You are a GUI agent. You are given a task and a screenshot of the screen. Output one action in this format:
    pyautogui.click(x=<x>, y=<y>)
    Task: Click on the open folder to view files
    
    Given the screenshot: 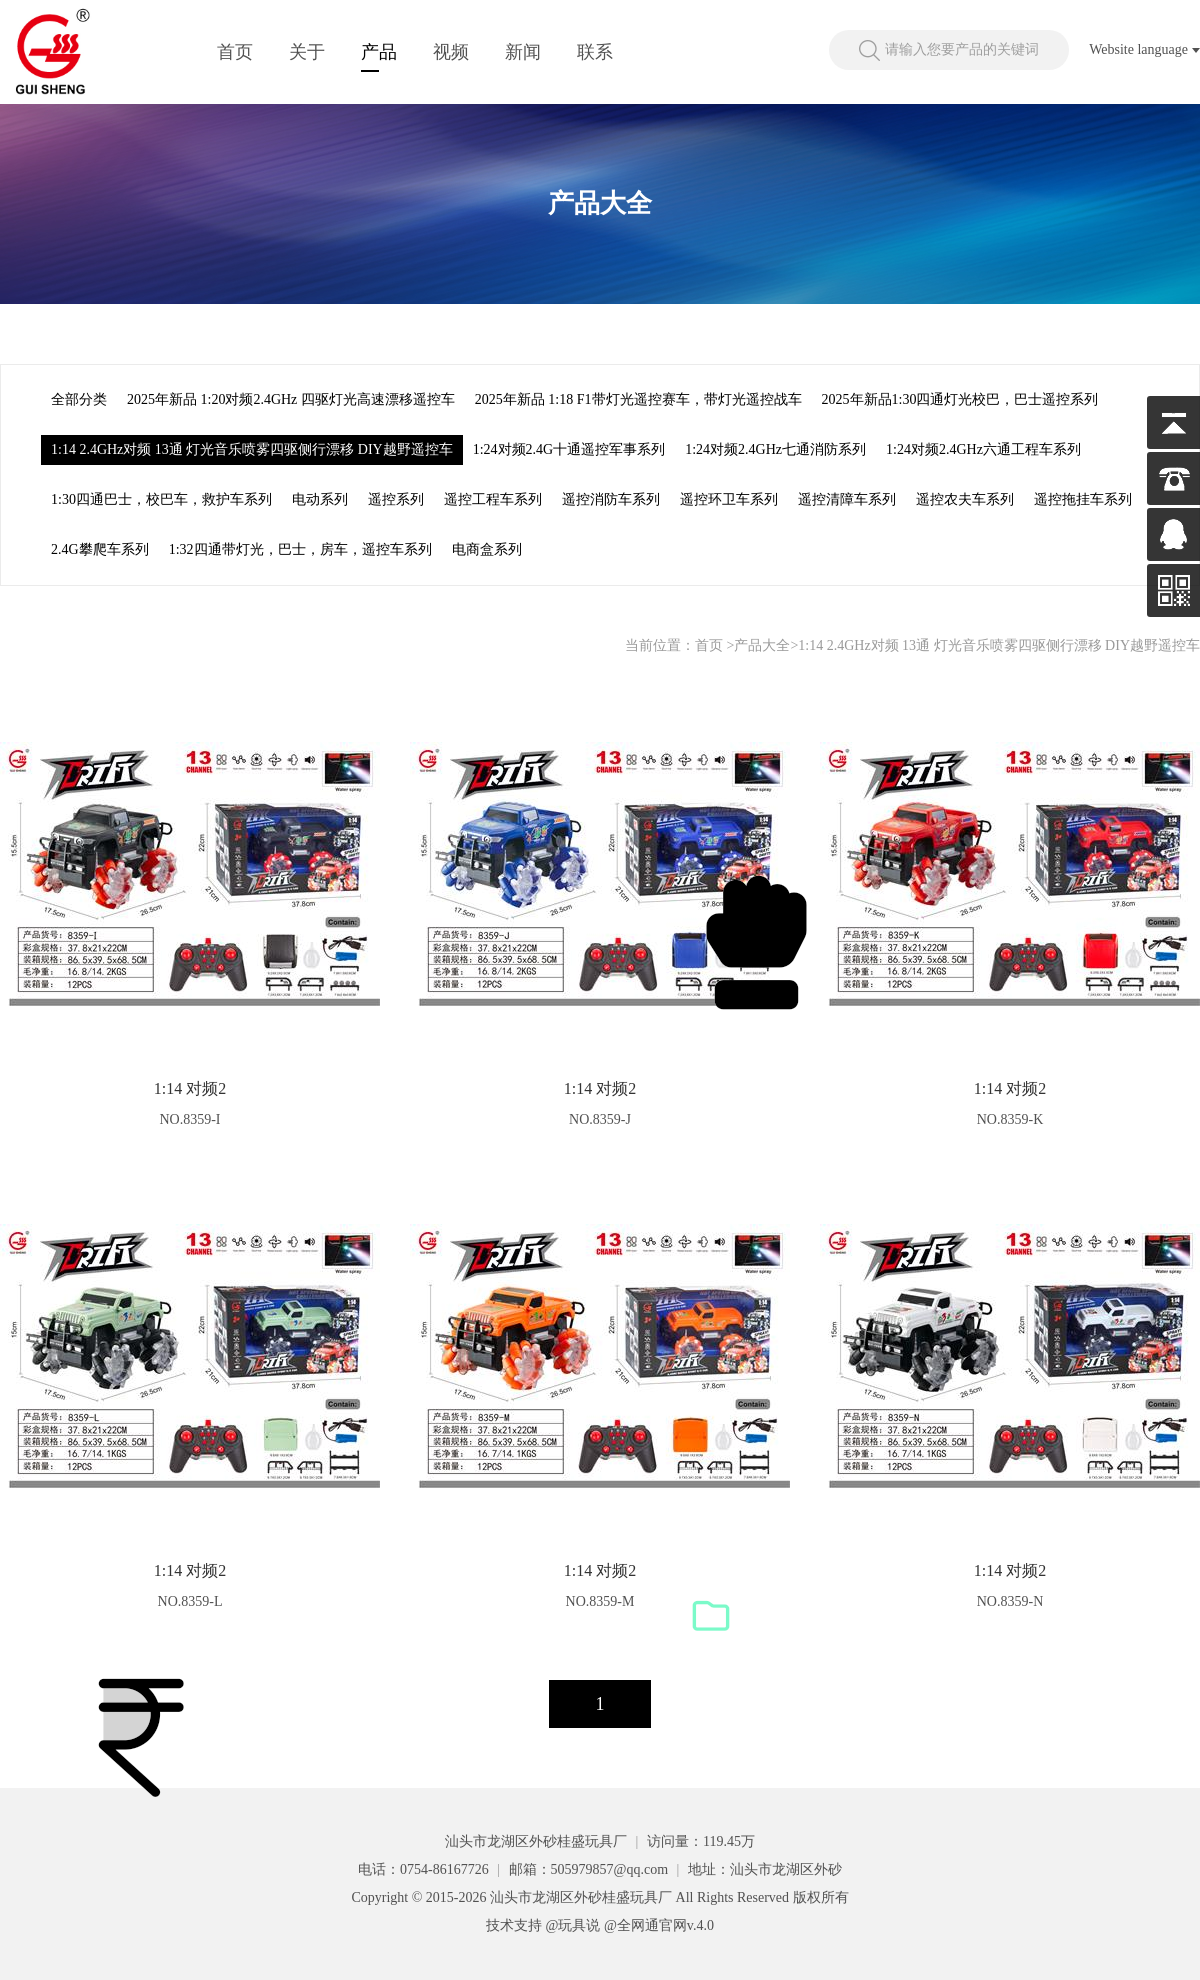 What is the action you would take?
    pyautogui.click(x=711, y=1617)
    